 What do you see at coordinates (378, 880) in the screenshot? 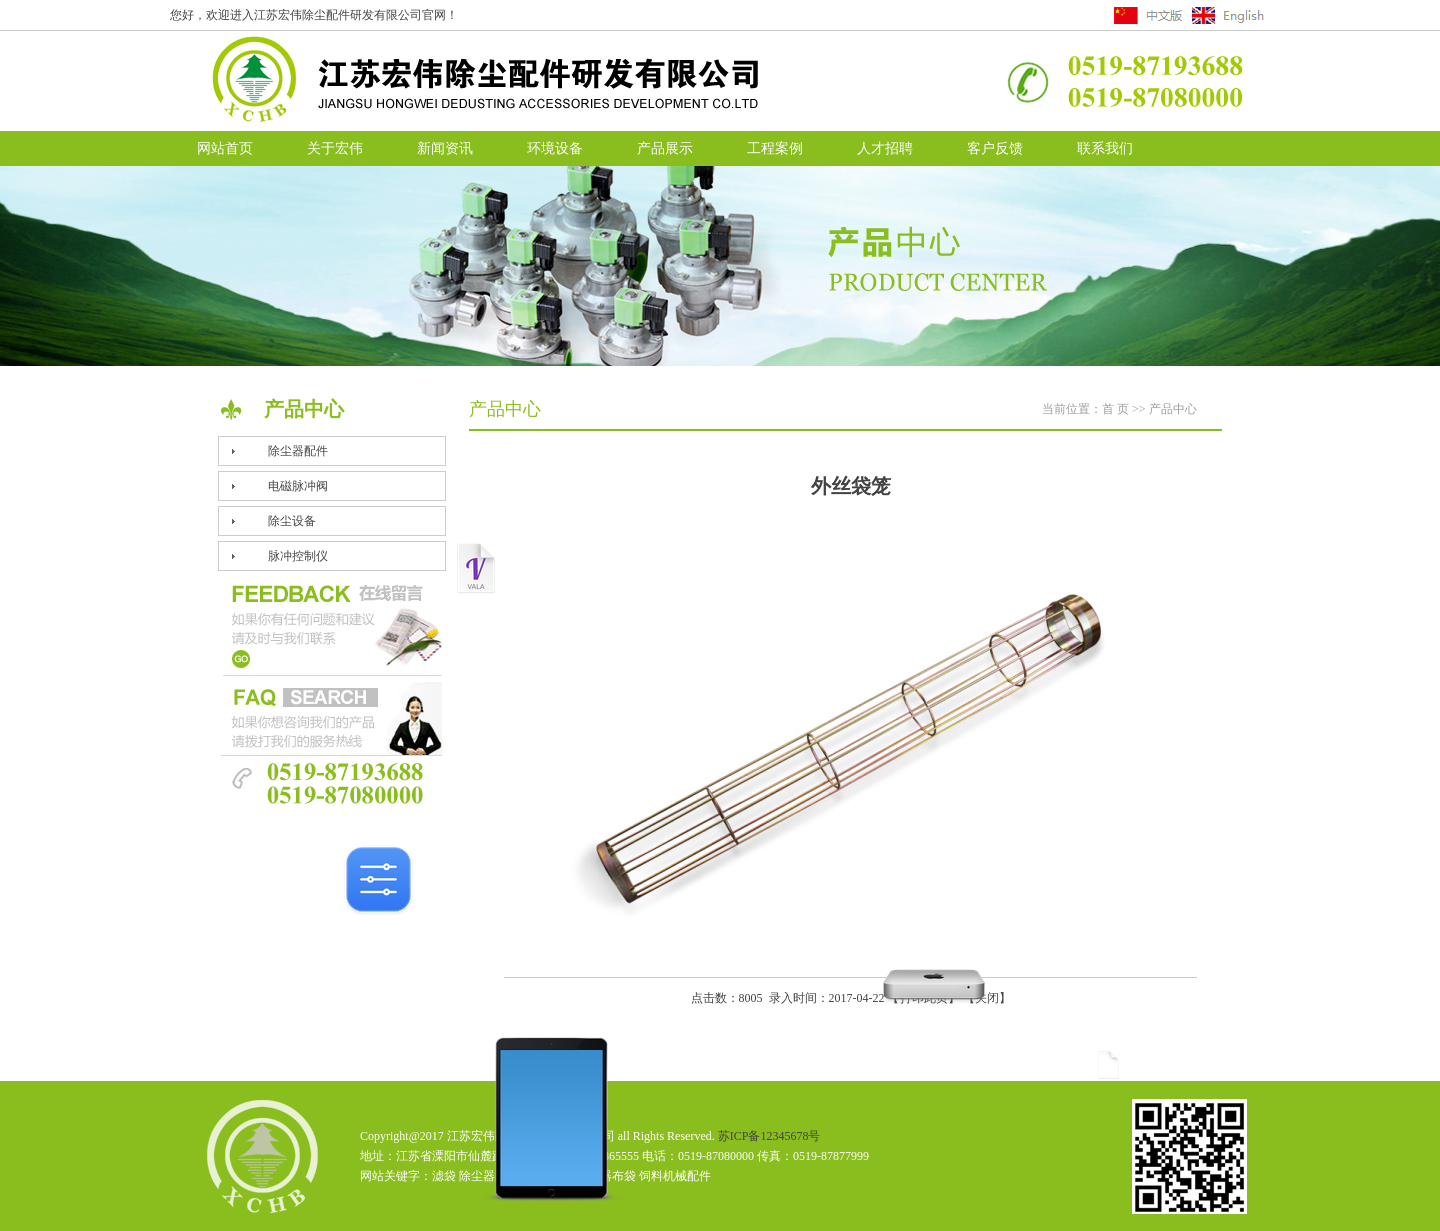
I see `open desktop display settings` at bounding box center [378, 880].